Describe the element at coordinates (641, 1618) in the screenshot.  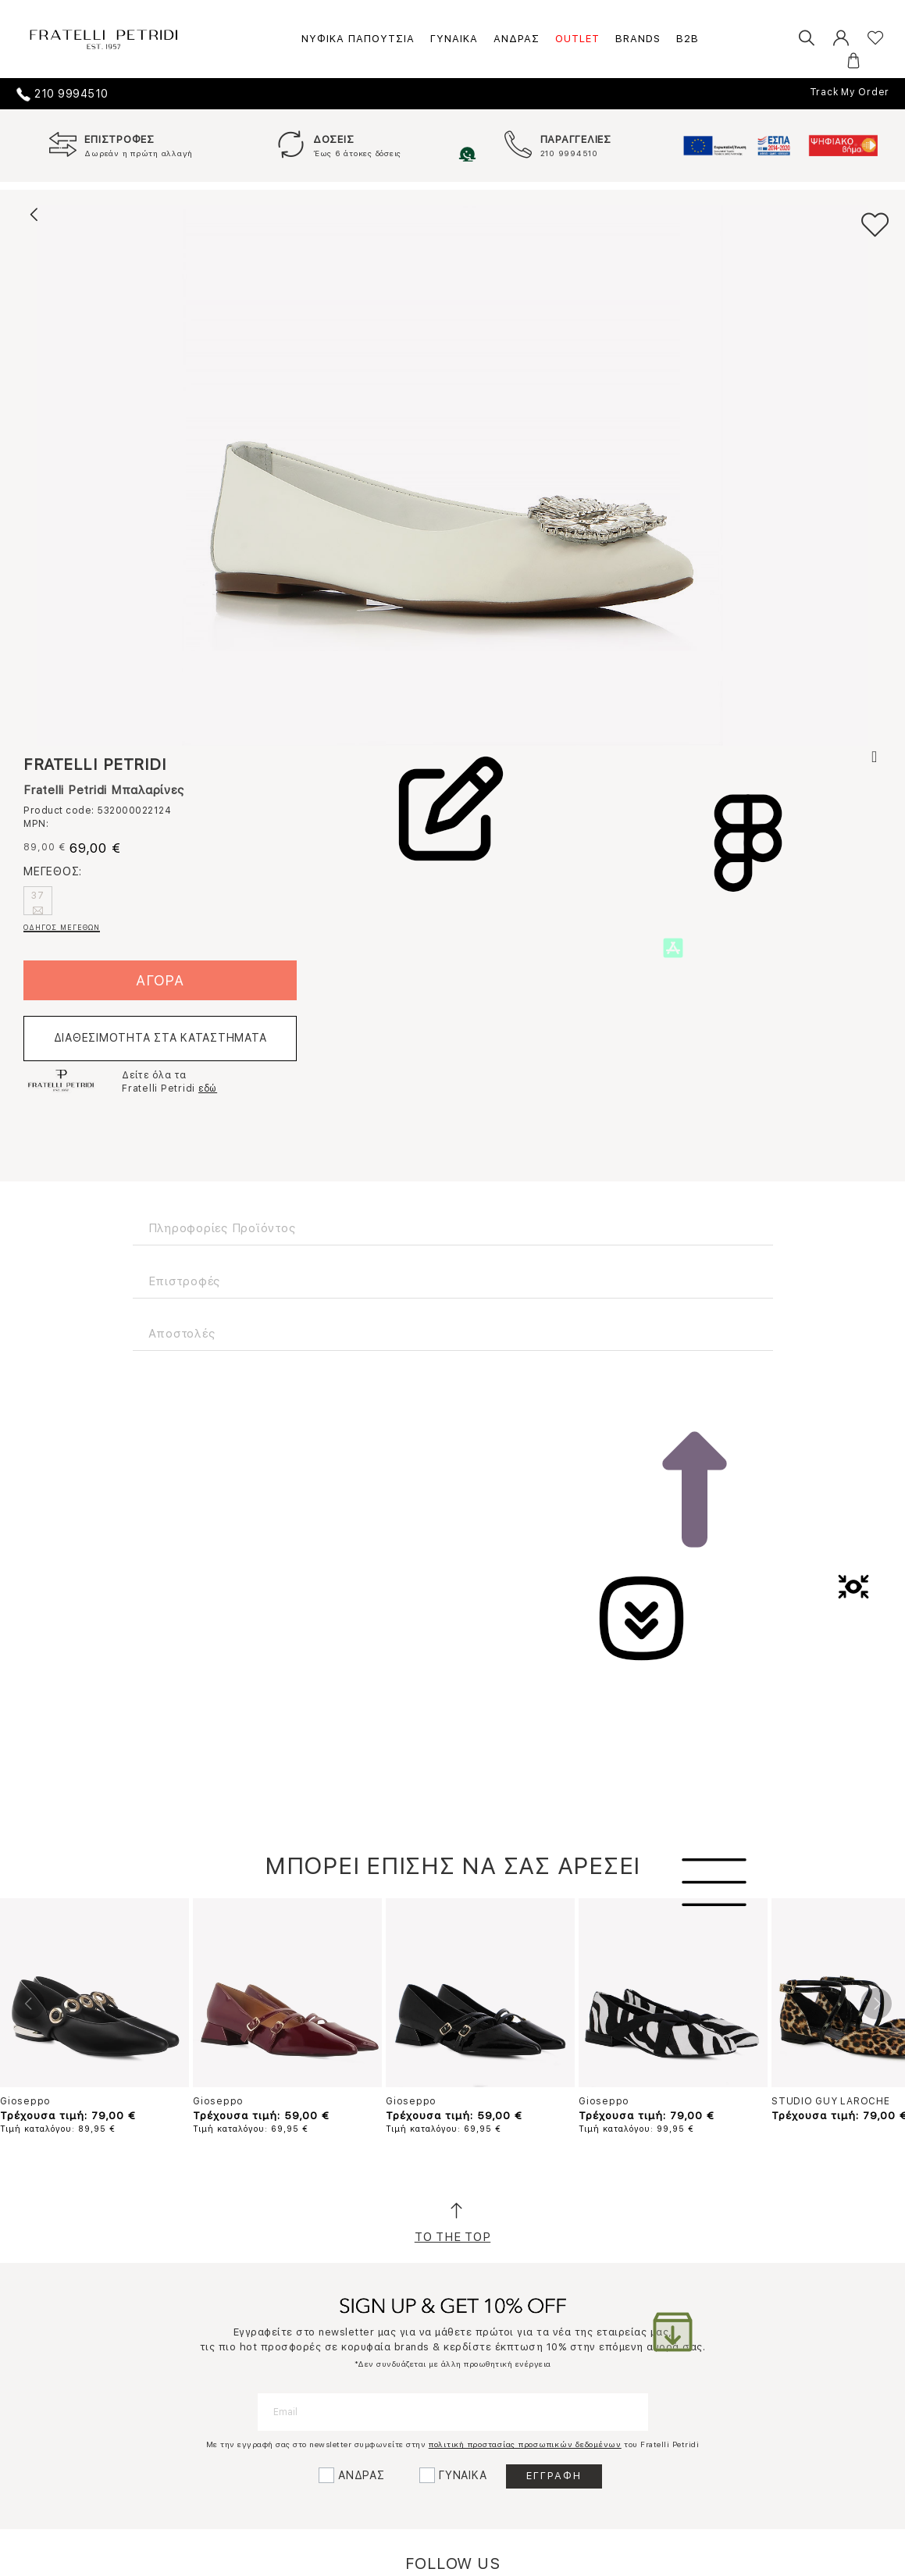
I see `expand content or show more items below` at that location.